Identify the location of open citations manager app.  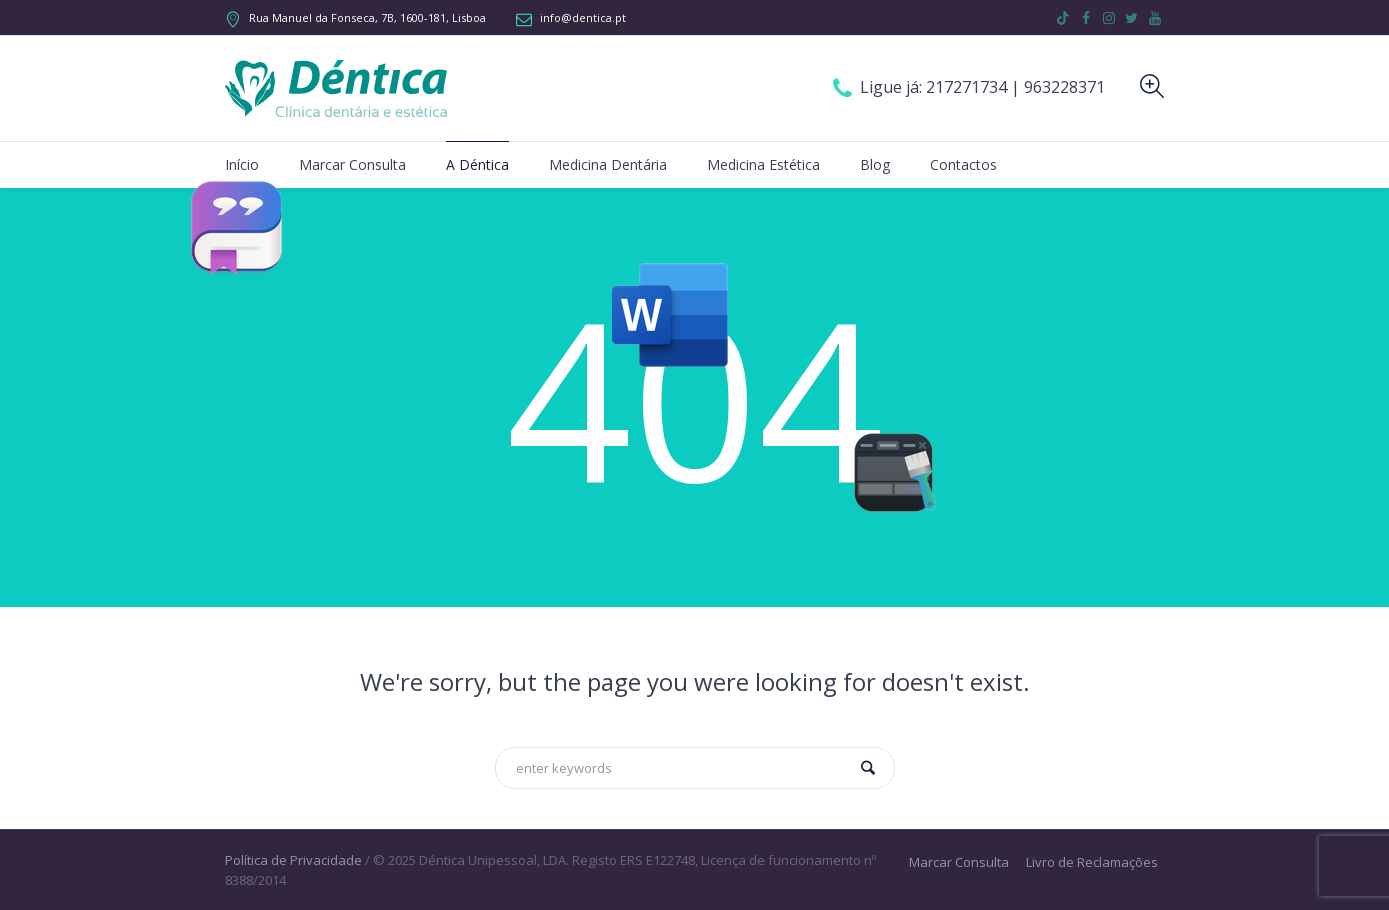
(236, 226).